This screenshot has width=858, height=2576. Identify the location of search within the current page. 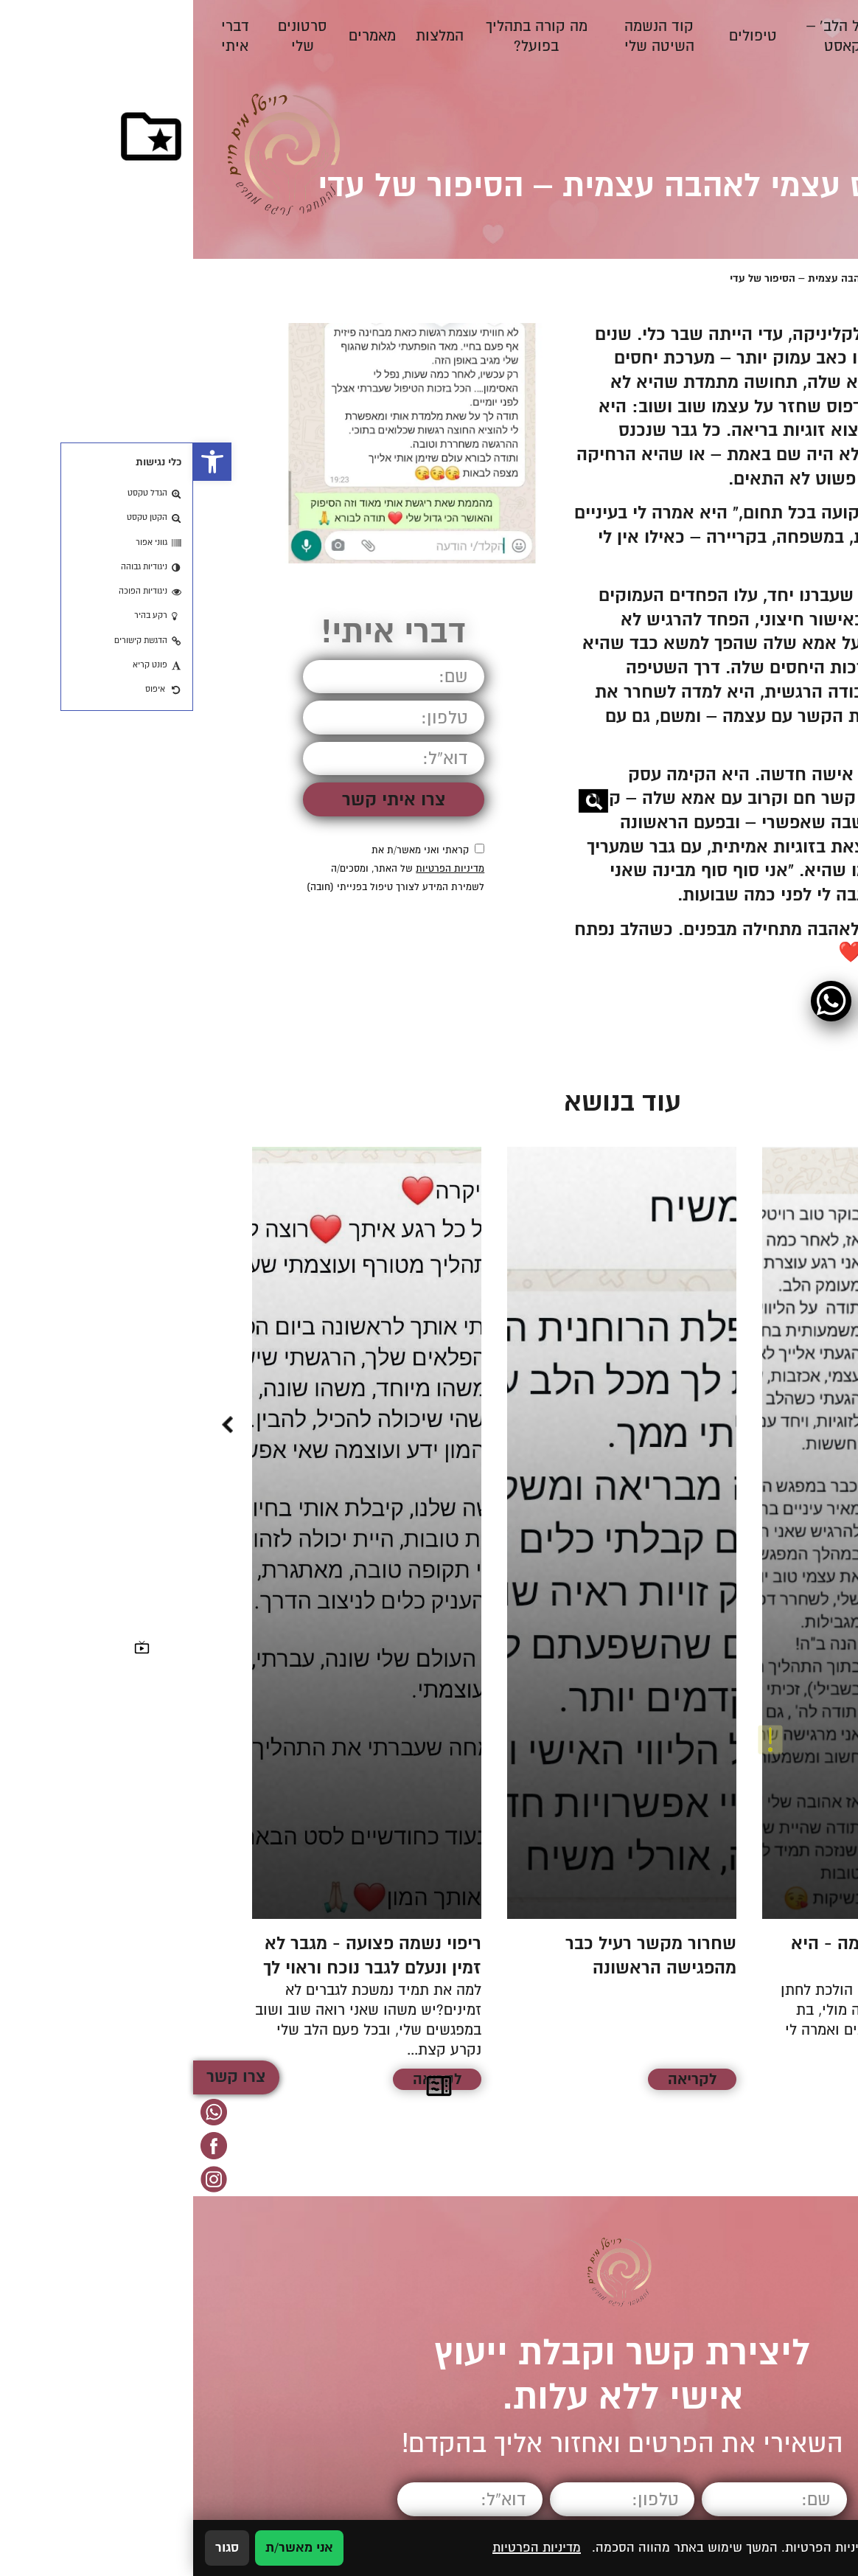
(593, 801).